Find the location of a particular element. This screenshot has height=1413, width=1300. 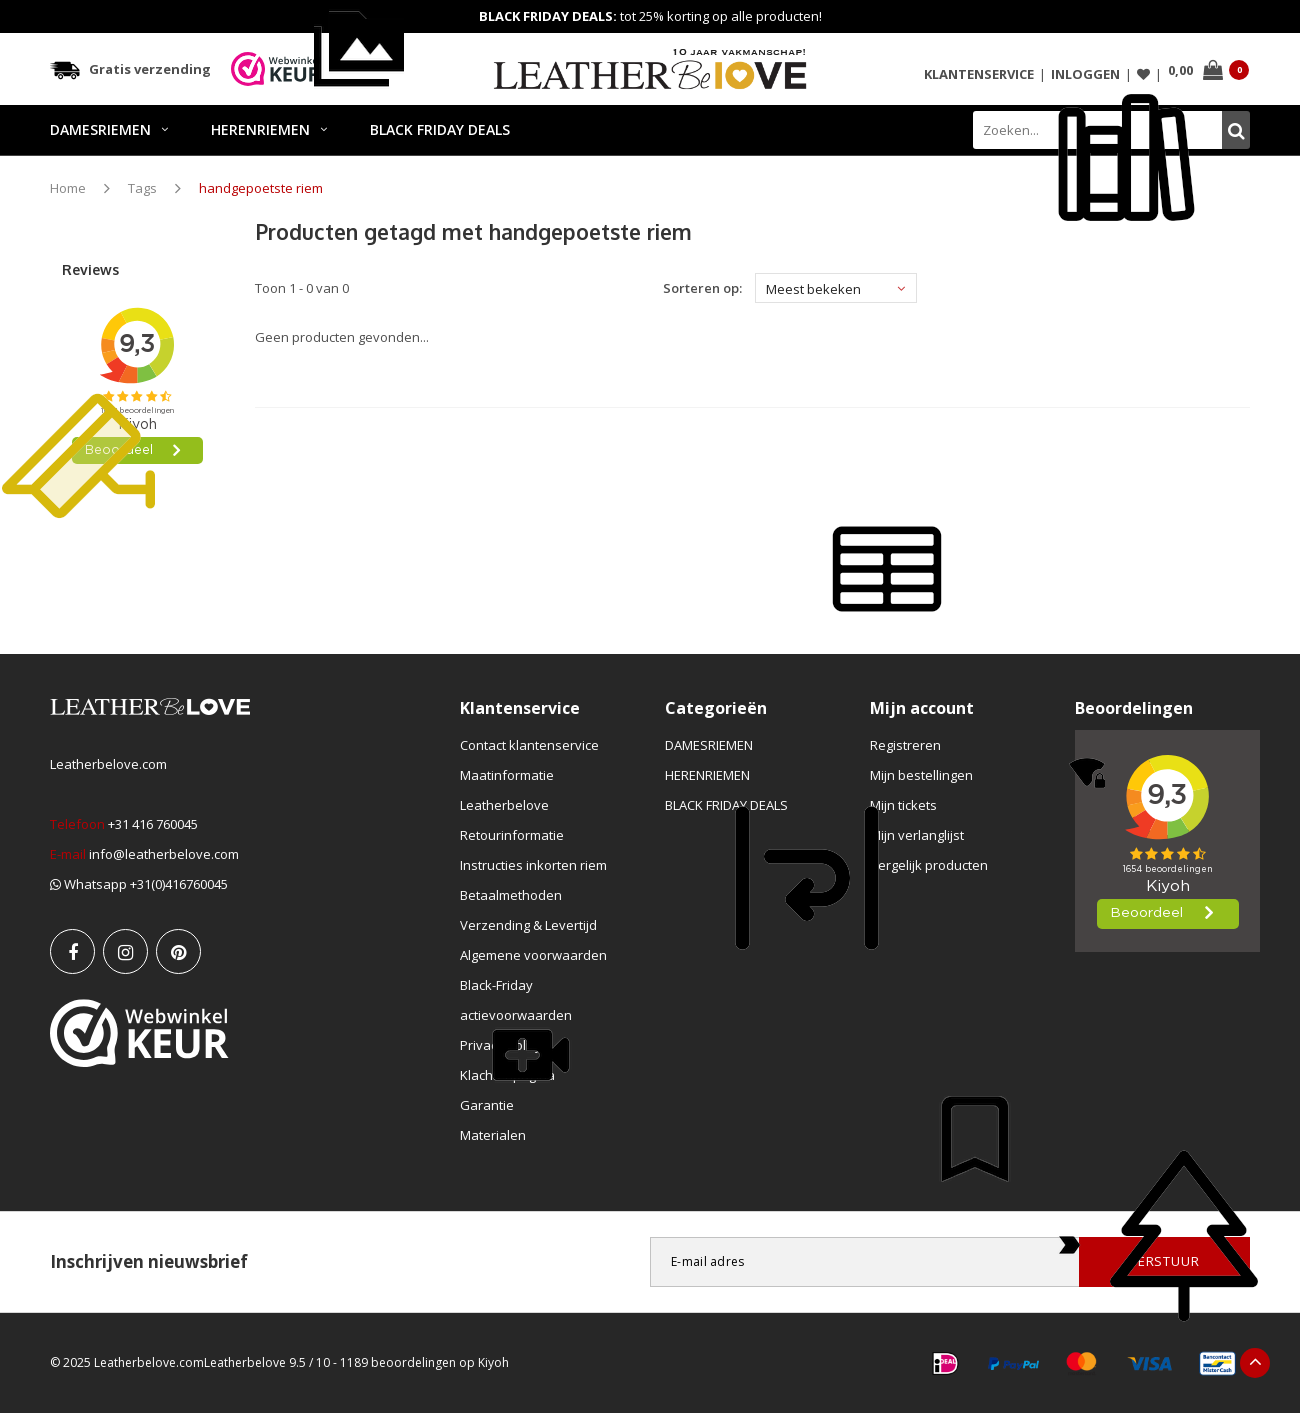

indicates parks or nature areas on a map is located at coordinates (1184, 1236).